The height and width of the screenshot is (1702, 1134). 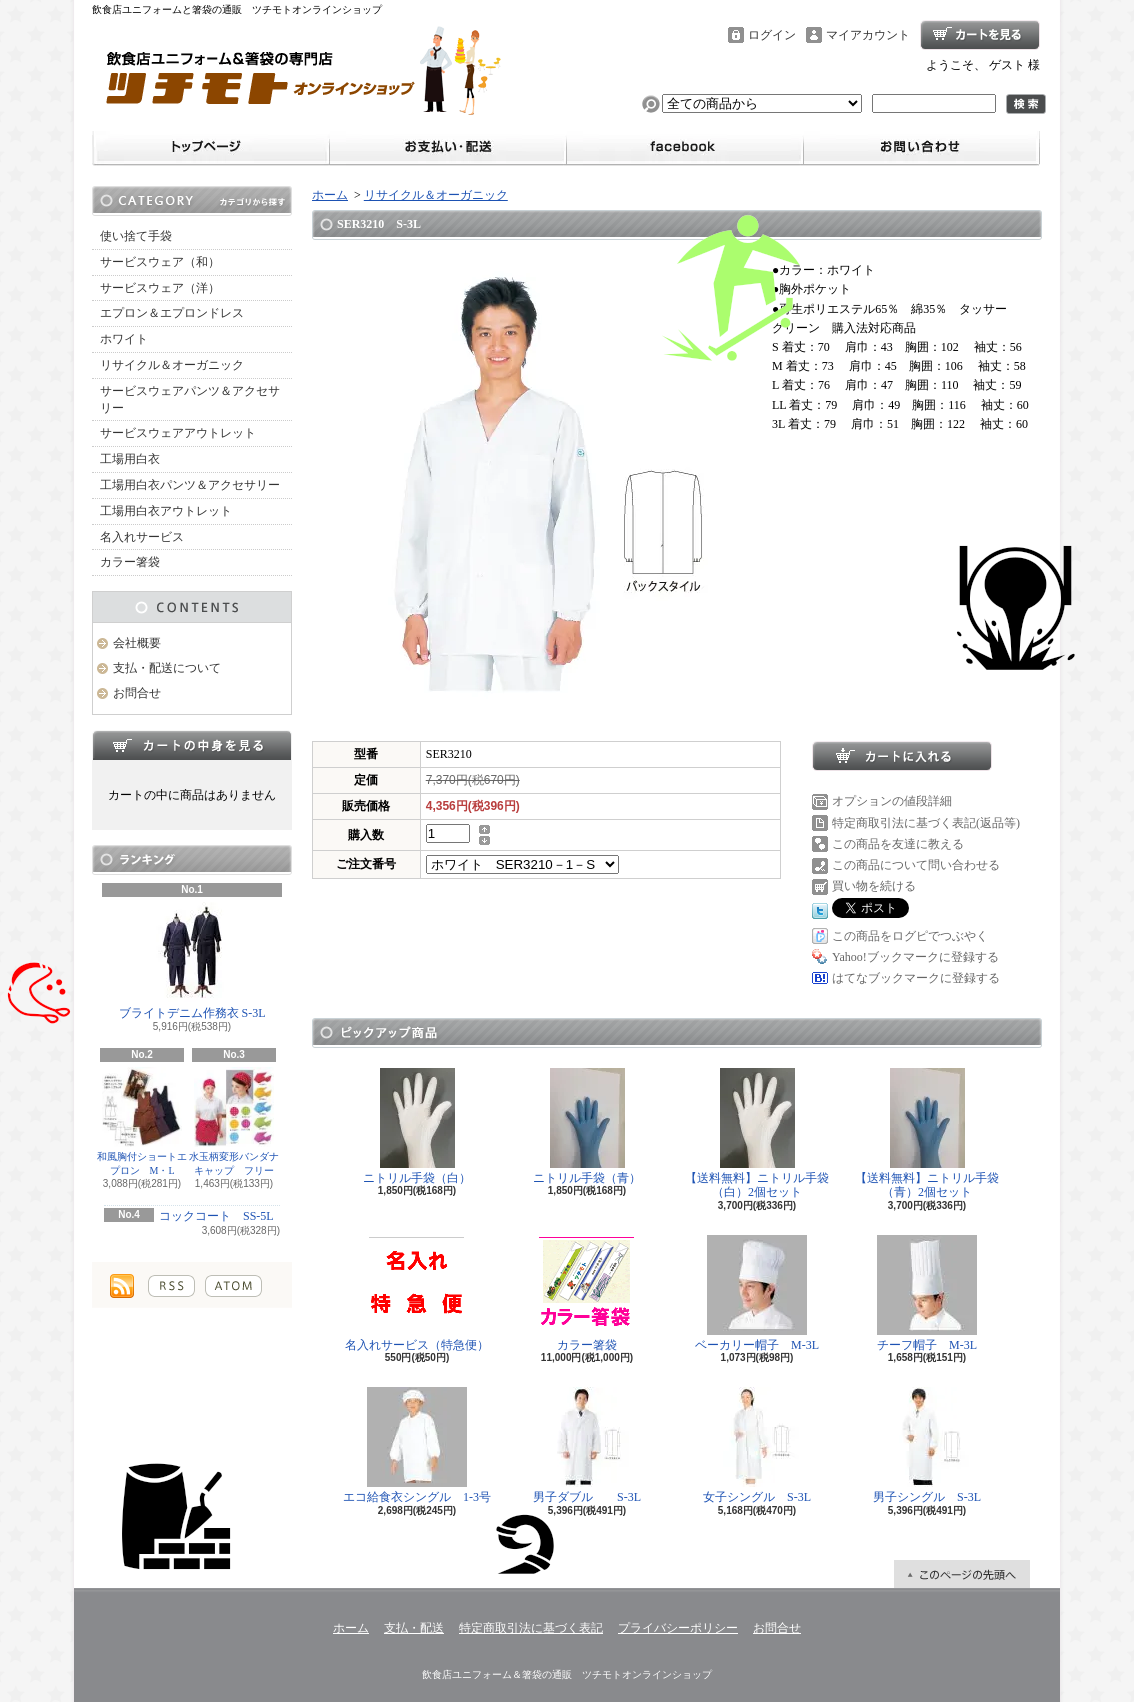 I want to click on select sling weapon in game inventory, so click(x=39, y=993).